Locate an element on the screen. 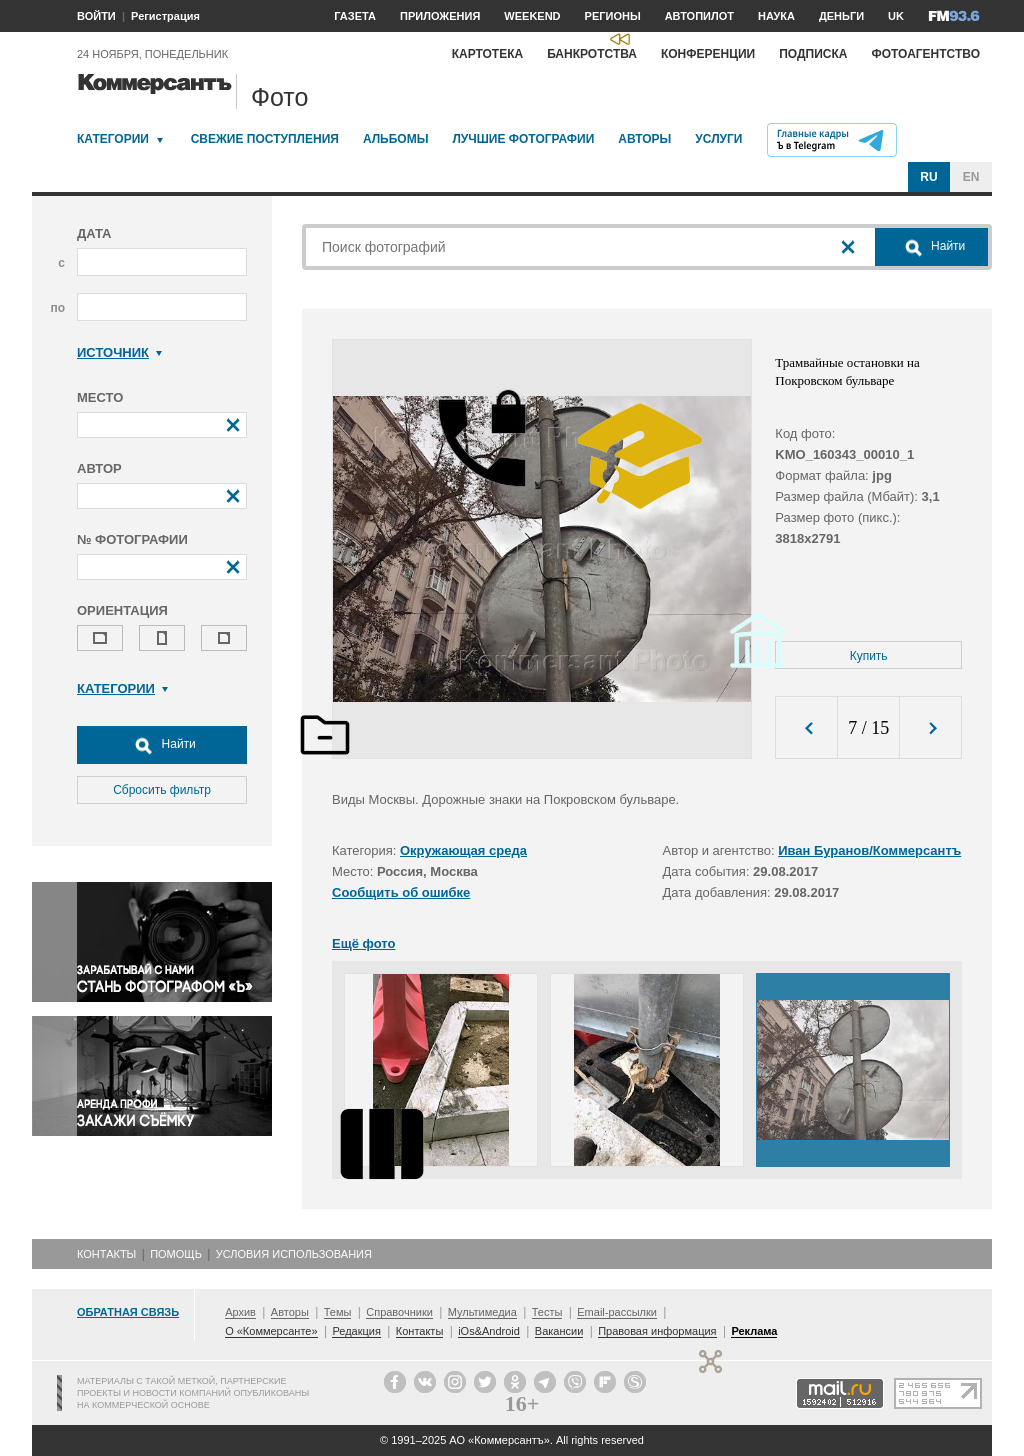 This screenshot has height=1456, width=1024. access library or archives is located at coordinates (758, 640).